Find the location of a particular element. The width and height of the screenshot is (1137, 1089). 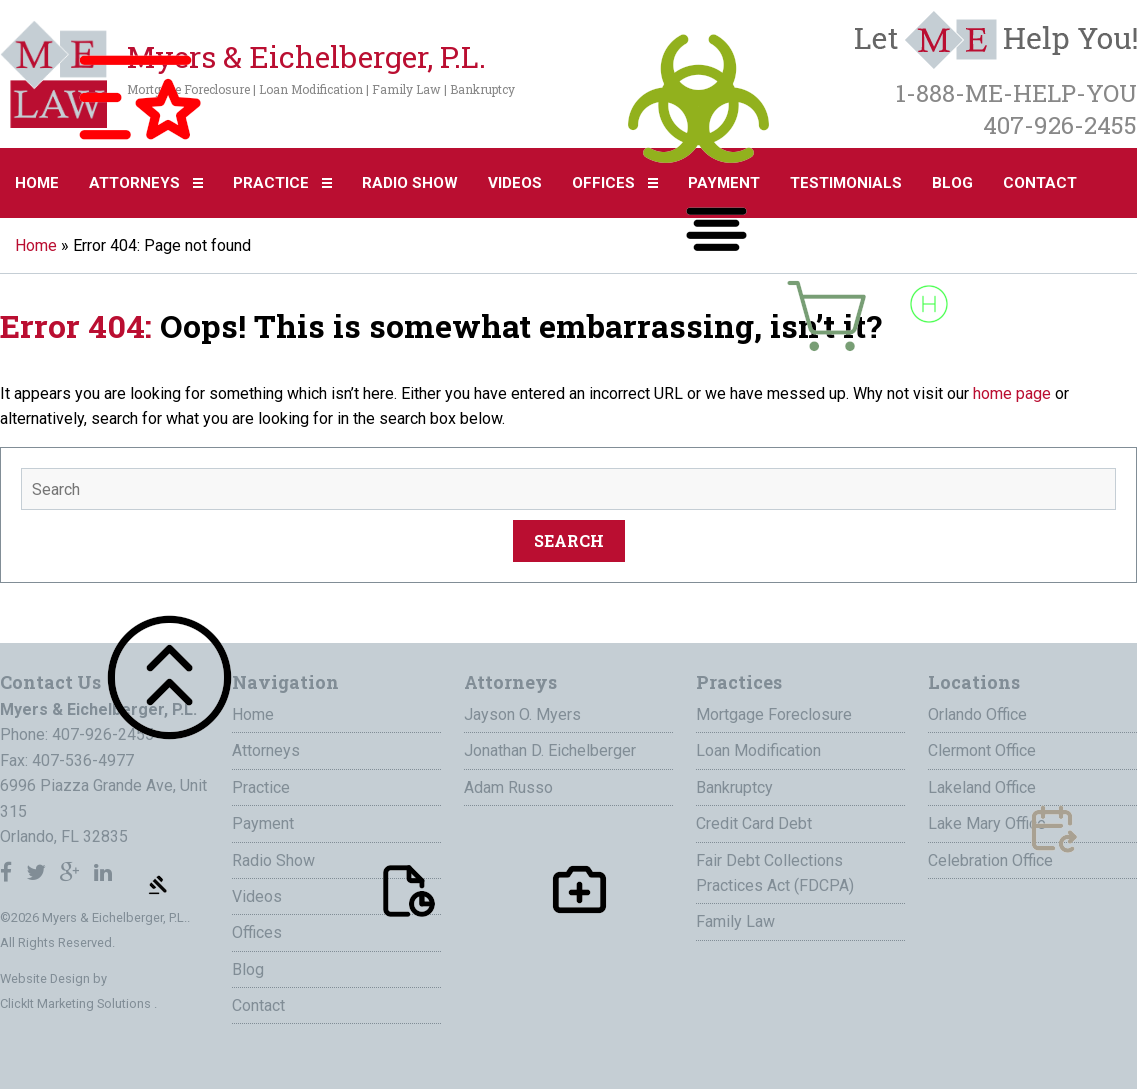

scroll to top of page is located at coordinates (169, 677).